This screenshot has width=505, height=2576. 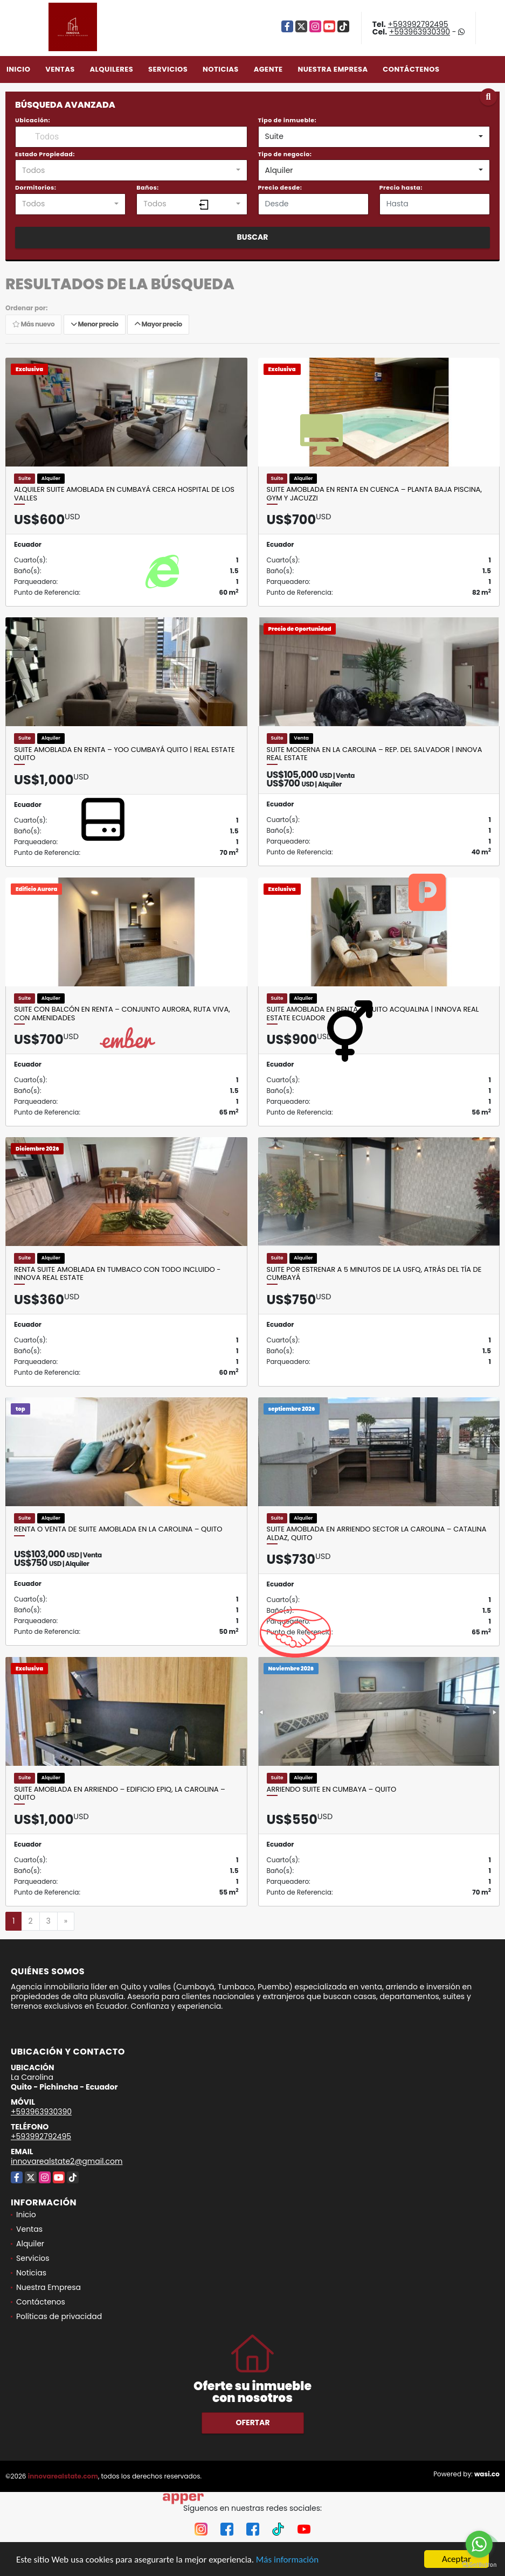 I want to click on pay with mercado pago, so click(x=295, y=1633).